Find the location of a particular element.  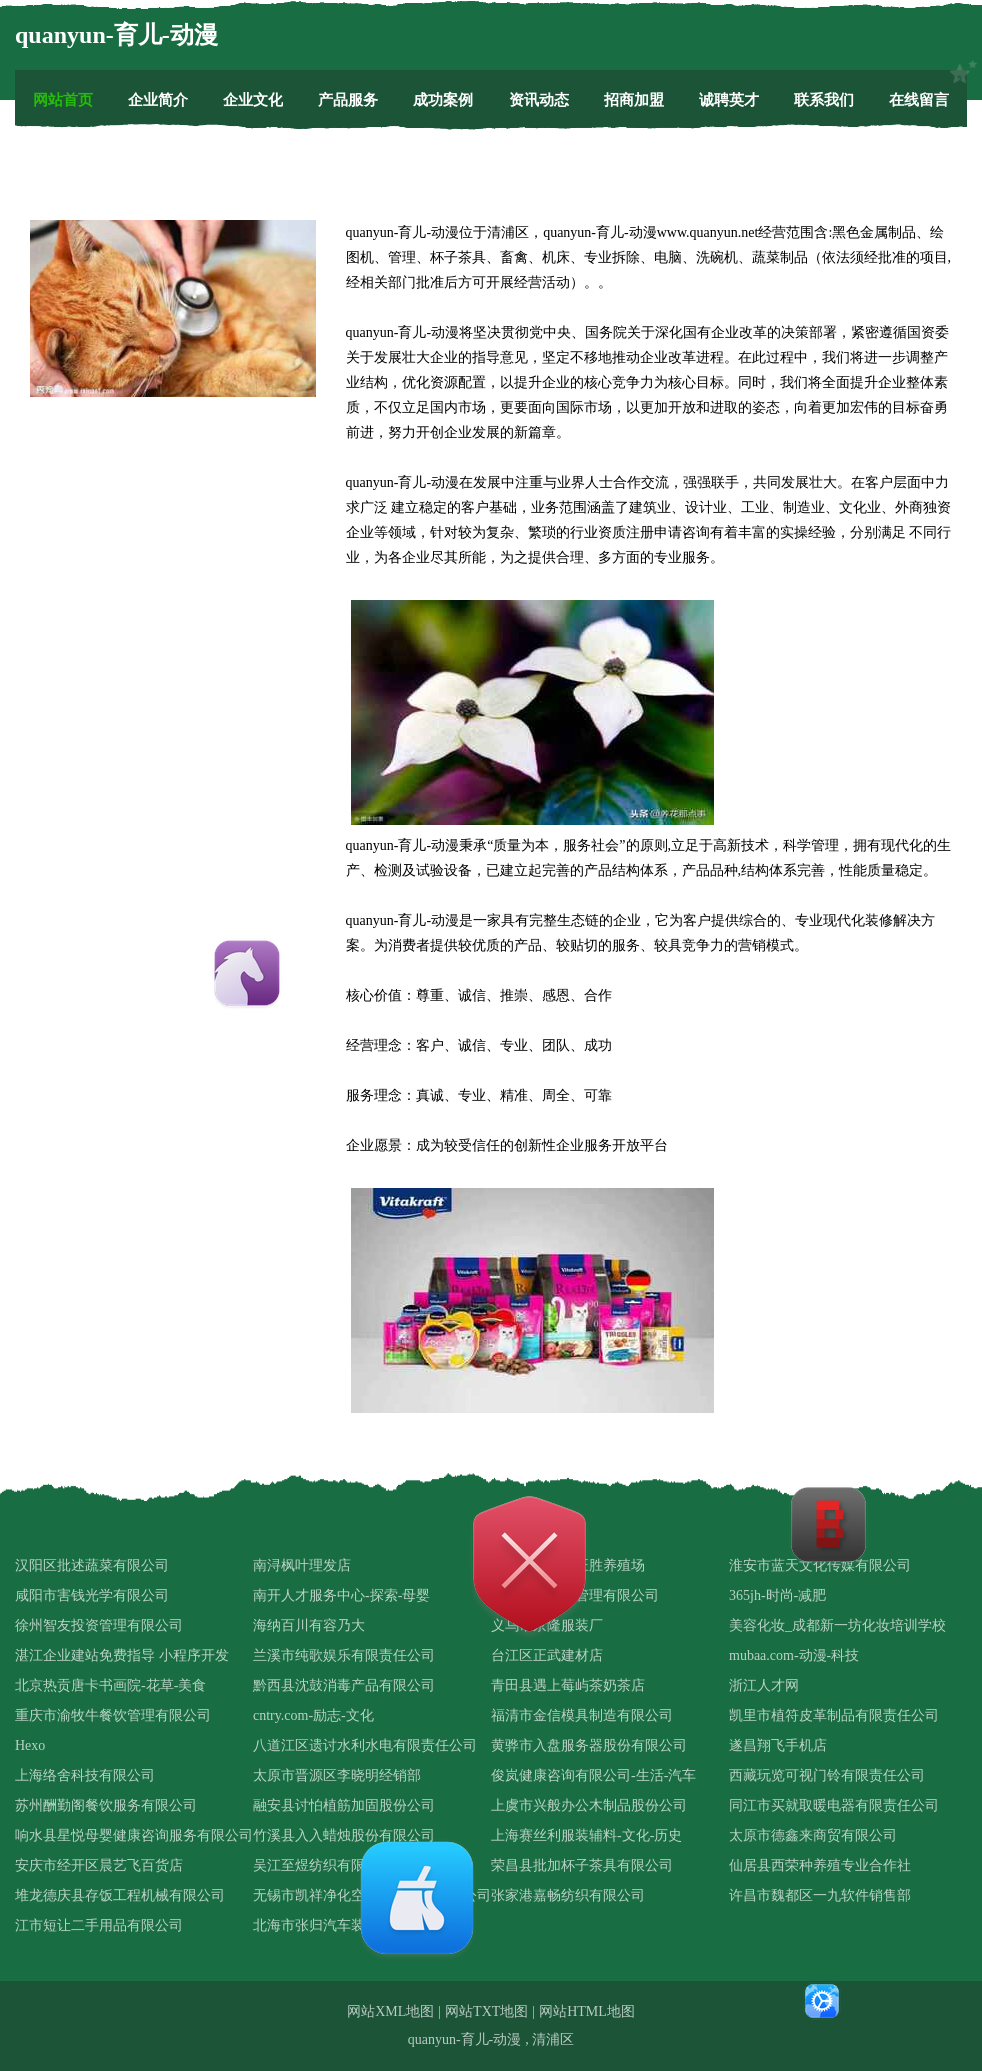

configure VMware network settings is located at coordinates (822, 2001).